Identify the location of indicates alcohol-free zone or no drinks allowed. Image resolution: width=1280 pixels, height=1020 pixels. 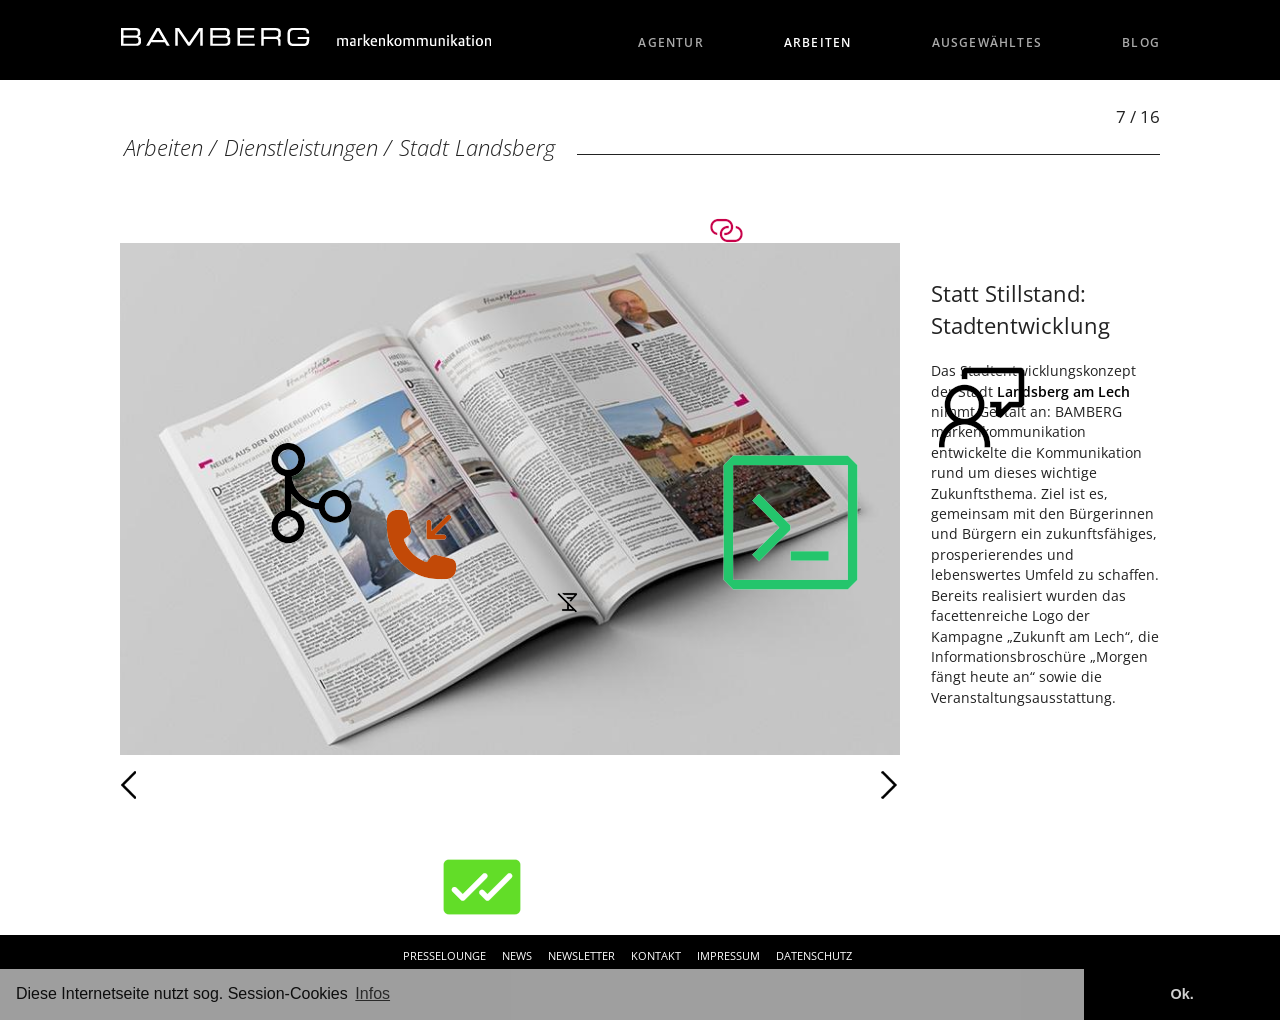
(568, 602).